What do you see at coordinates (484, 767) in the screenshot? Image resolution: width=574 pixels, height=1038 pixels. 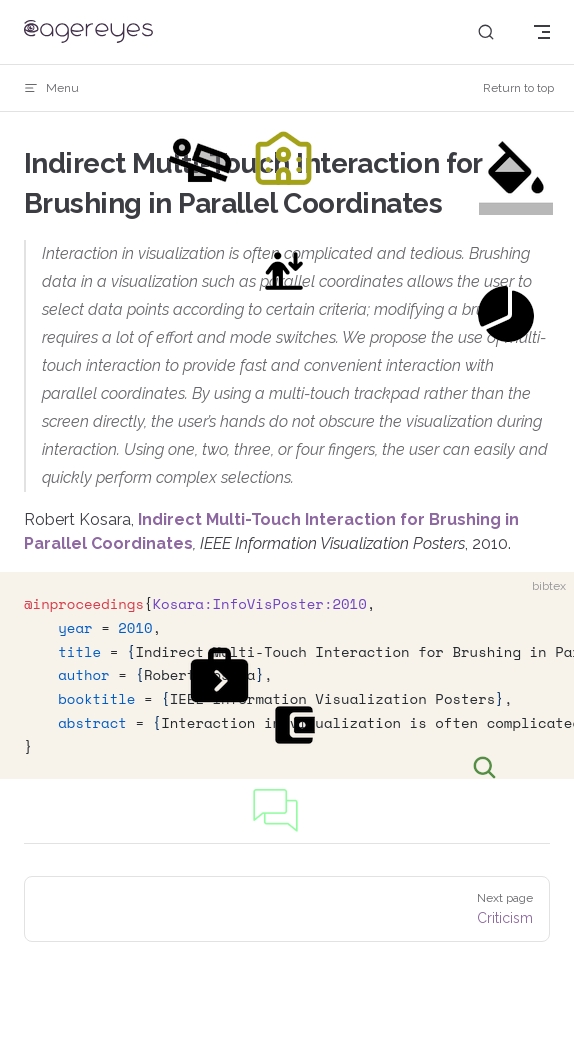 I see `search for content or items` at bounding box center [484, 767].